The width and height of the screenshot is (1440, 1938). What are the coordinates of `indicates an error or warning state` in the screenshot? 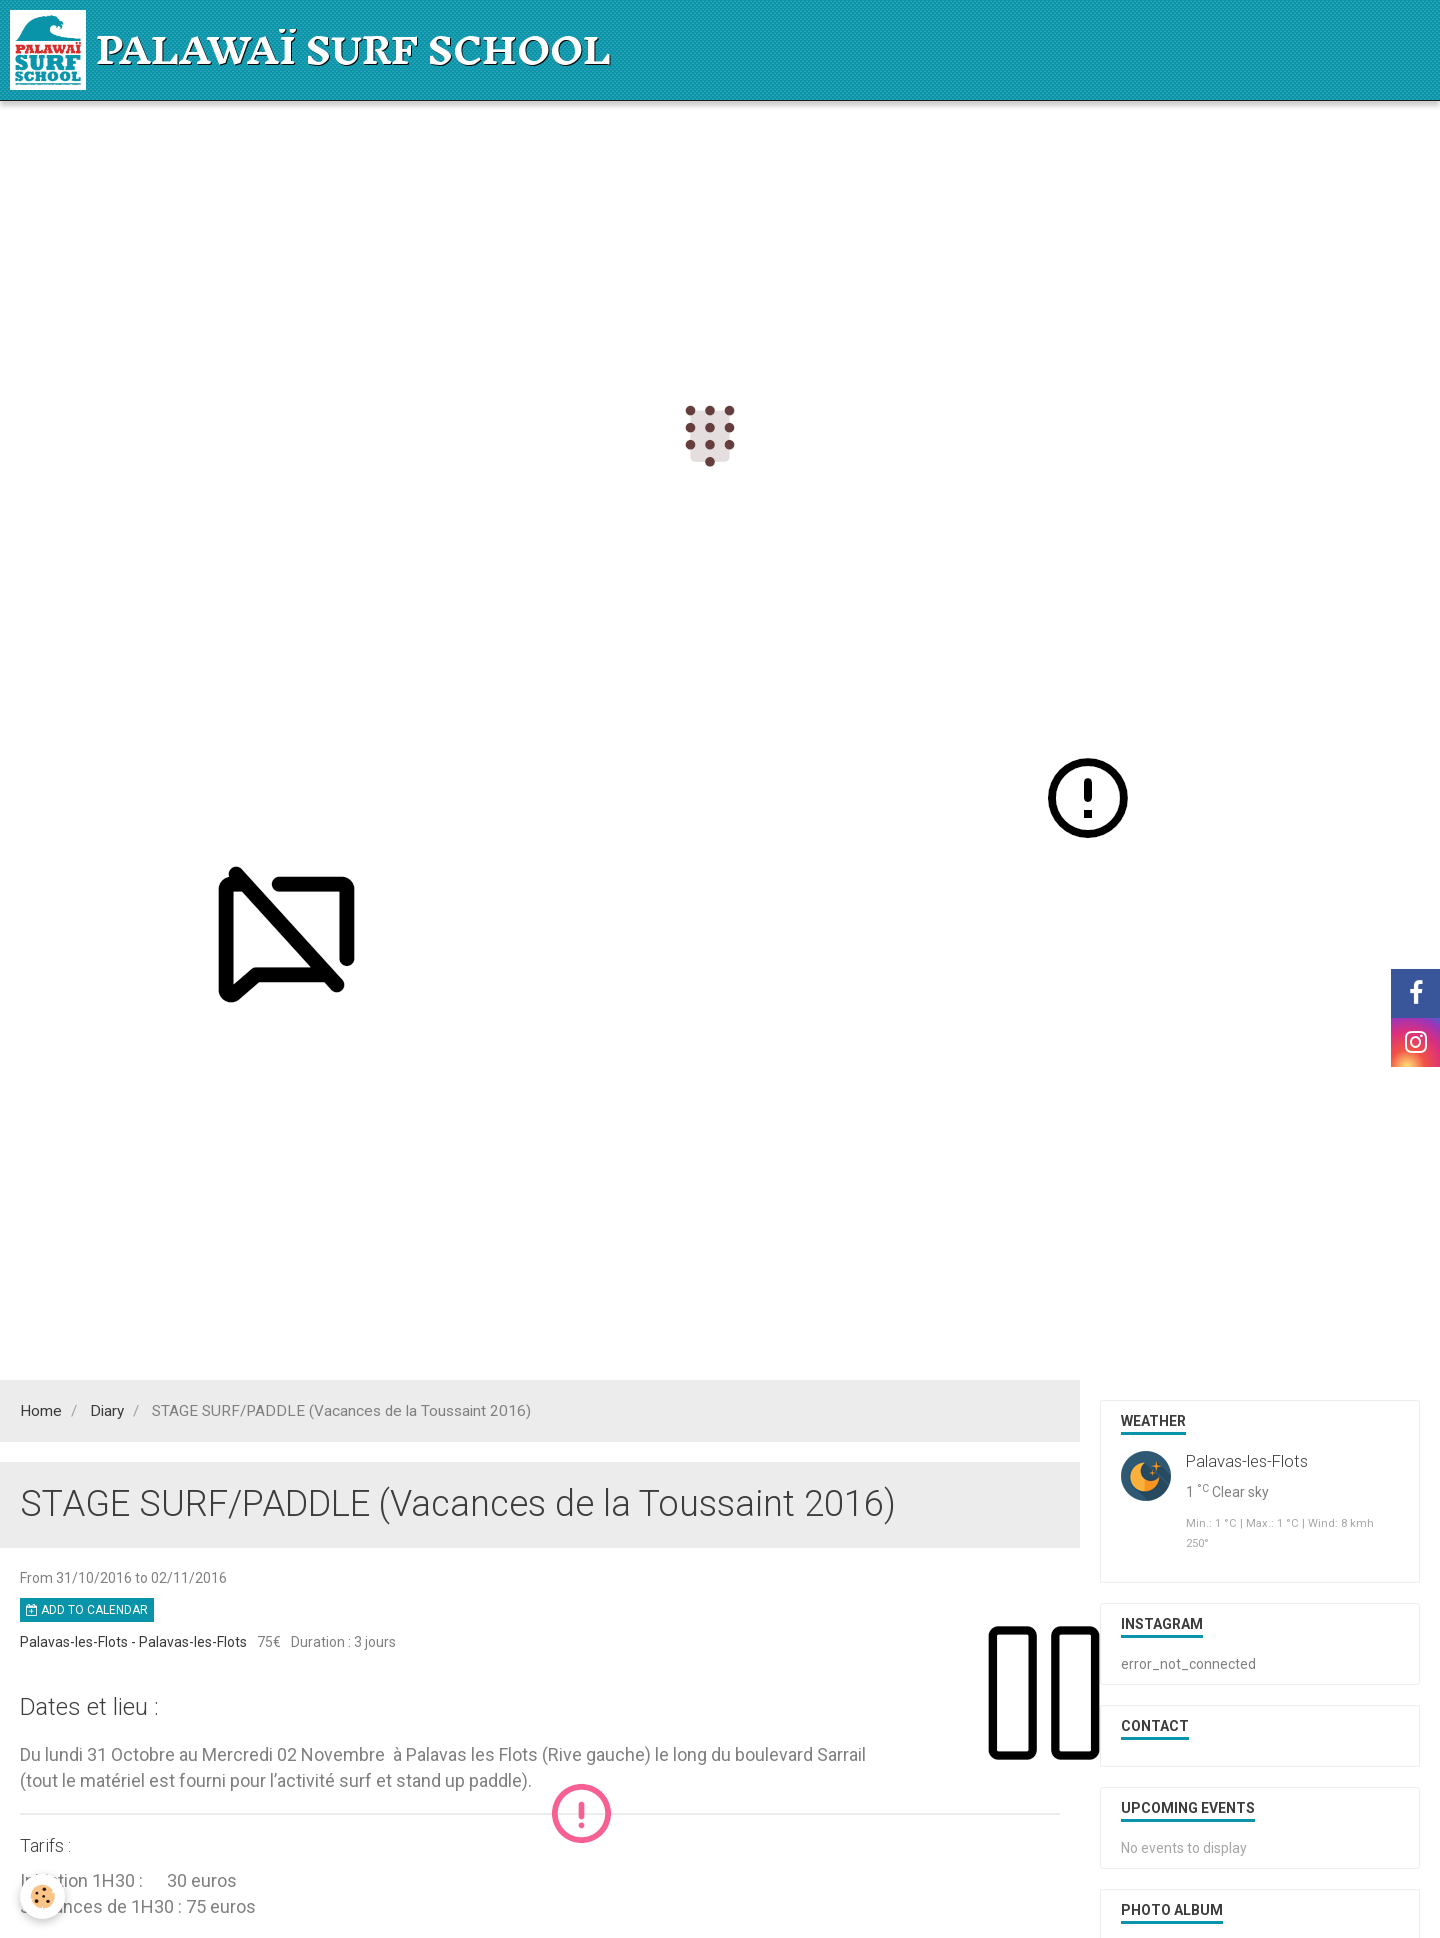 It's located at (1088, 798).